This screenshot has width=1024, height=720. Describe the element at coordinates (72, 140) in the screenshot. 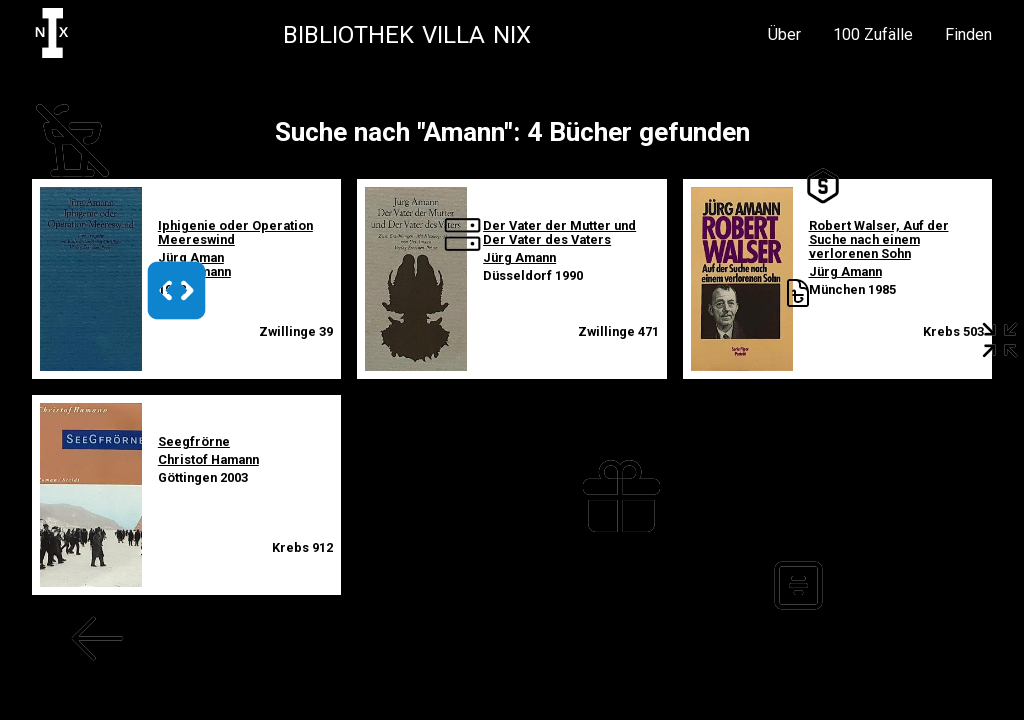

I see `presentation mode disabled` at that location.